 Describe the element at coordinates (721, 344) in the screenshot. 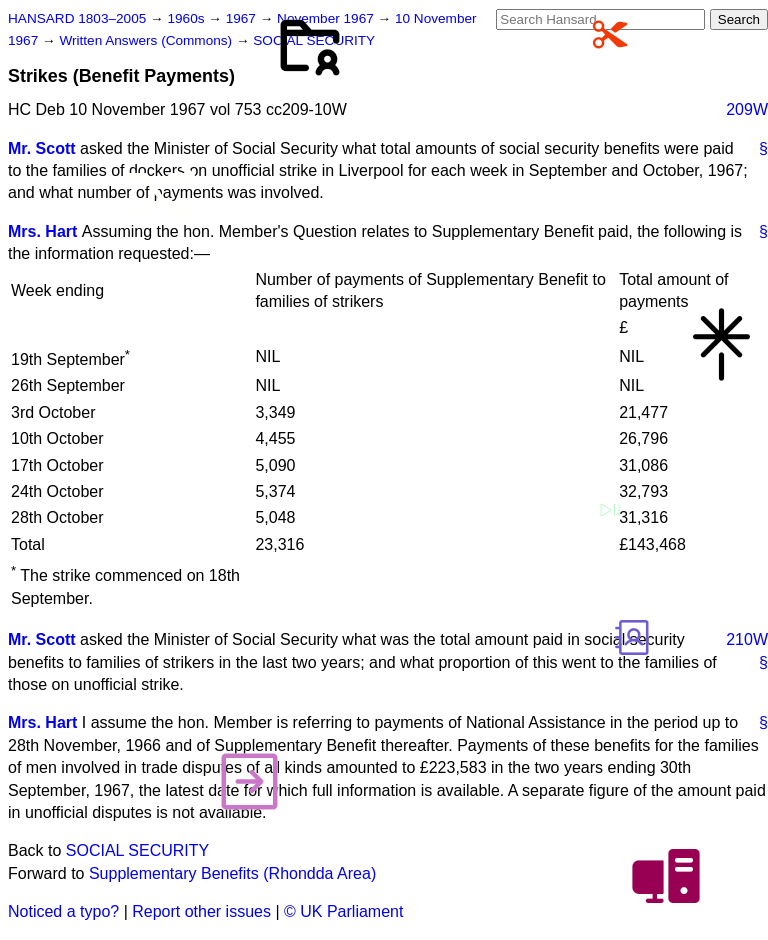

I see `link to linktree profile` at that location.